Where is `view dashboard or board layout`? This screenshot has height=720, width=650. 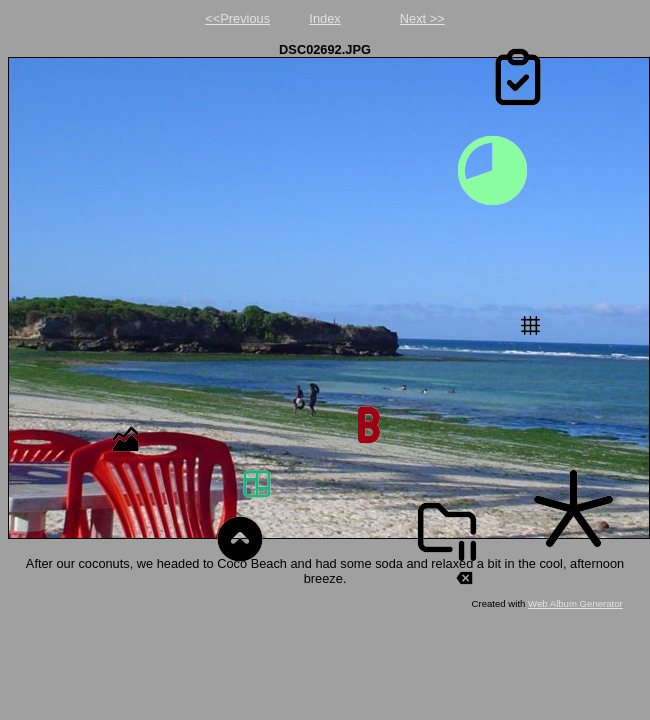 view dashboard or board layout is located at coordinates (257, 484).